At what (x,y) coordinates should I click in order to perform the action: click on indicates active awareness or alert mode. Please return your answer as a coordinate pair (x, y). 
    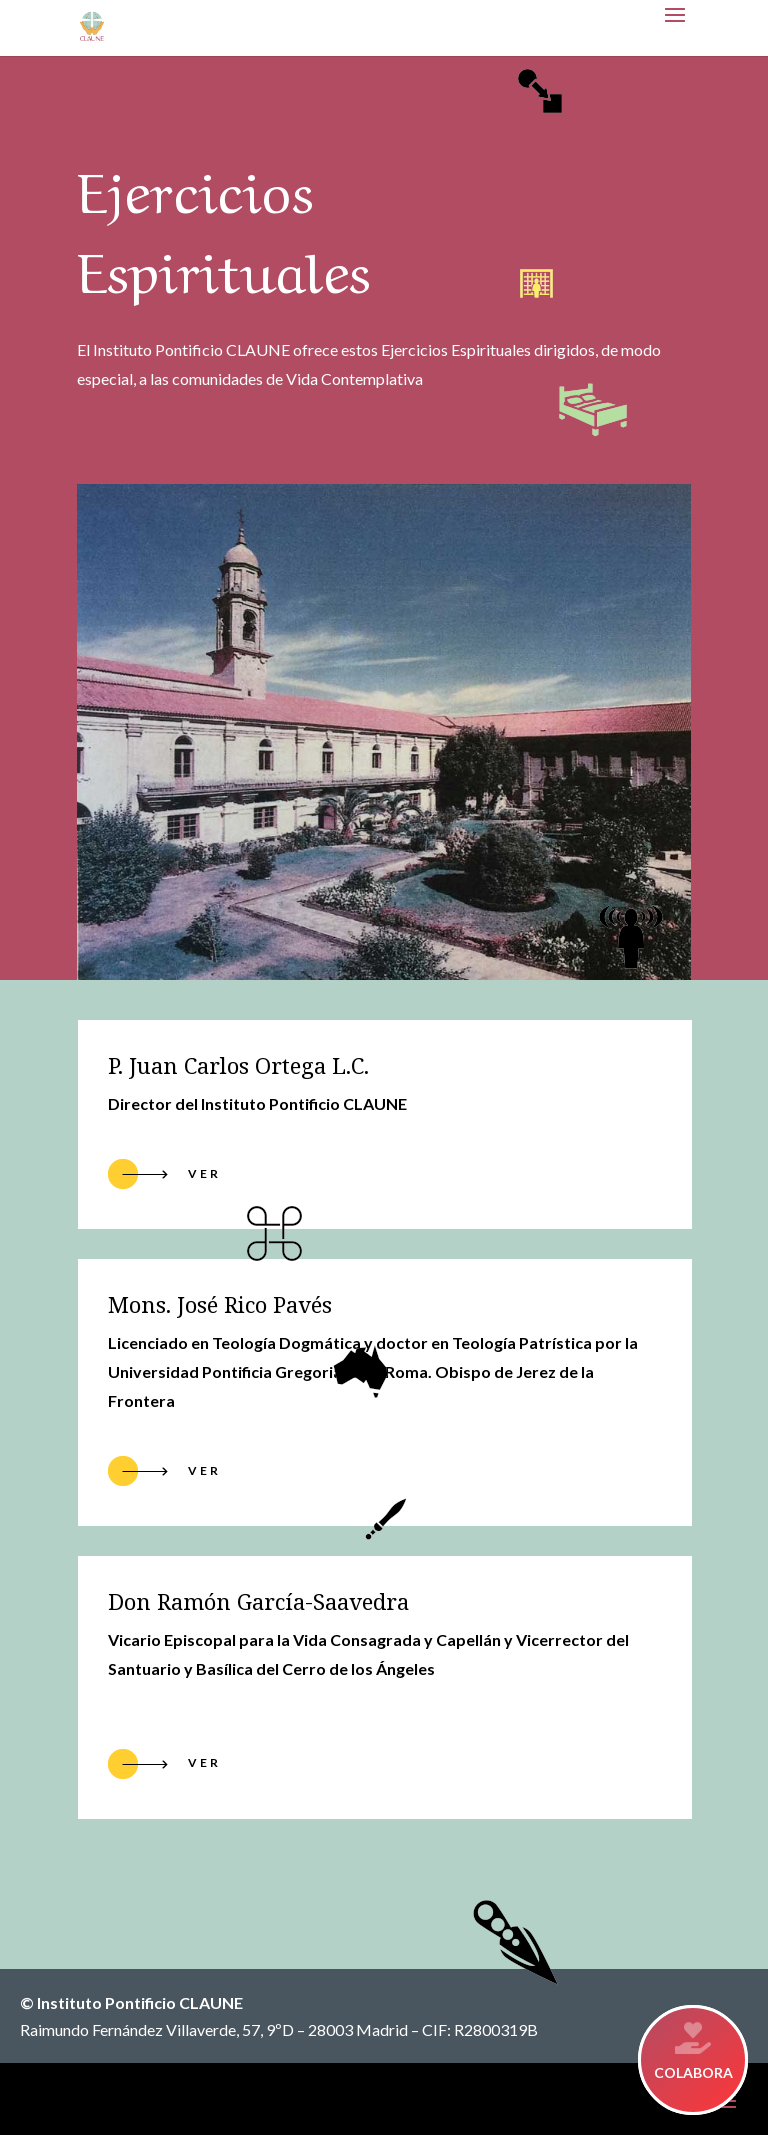
    Looking at the image, I should click on (630, 936).